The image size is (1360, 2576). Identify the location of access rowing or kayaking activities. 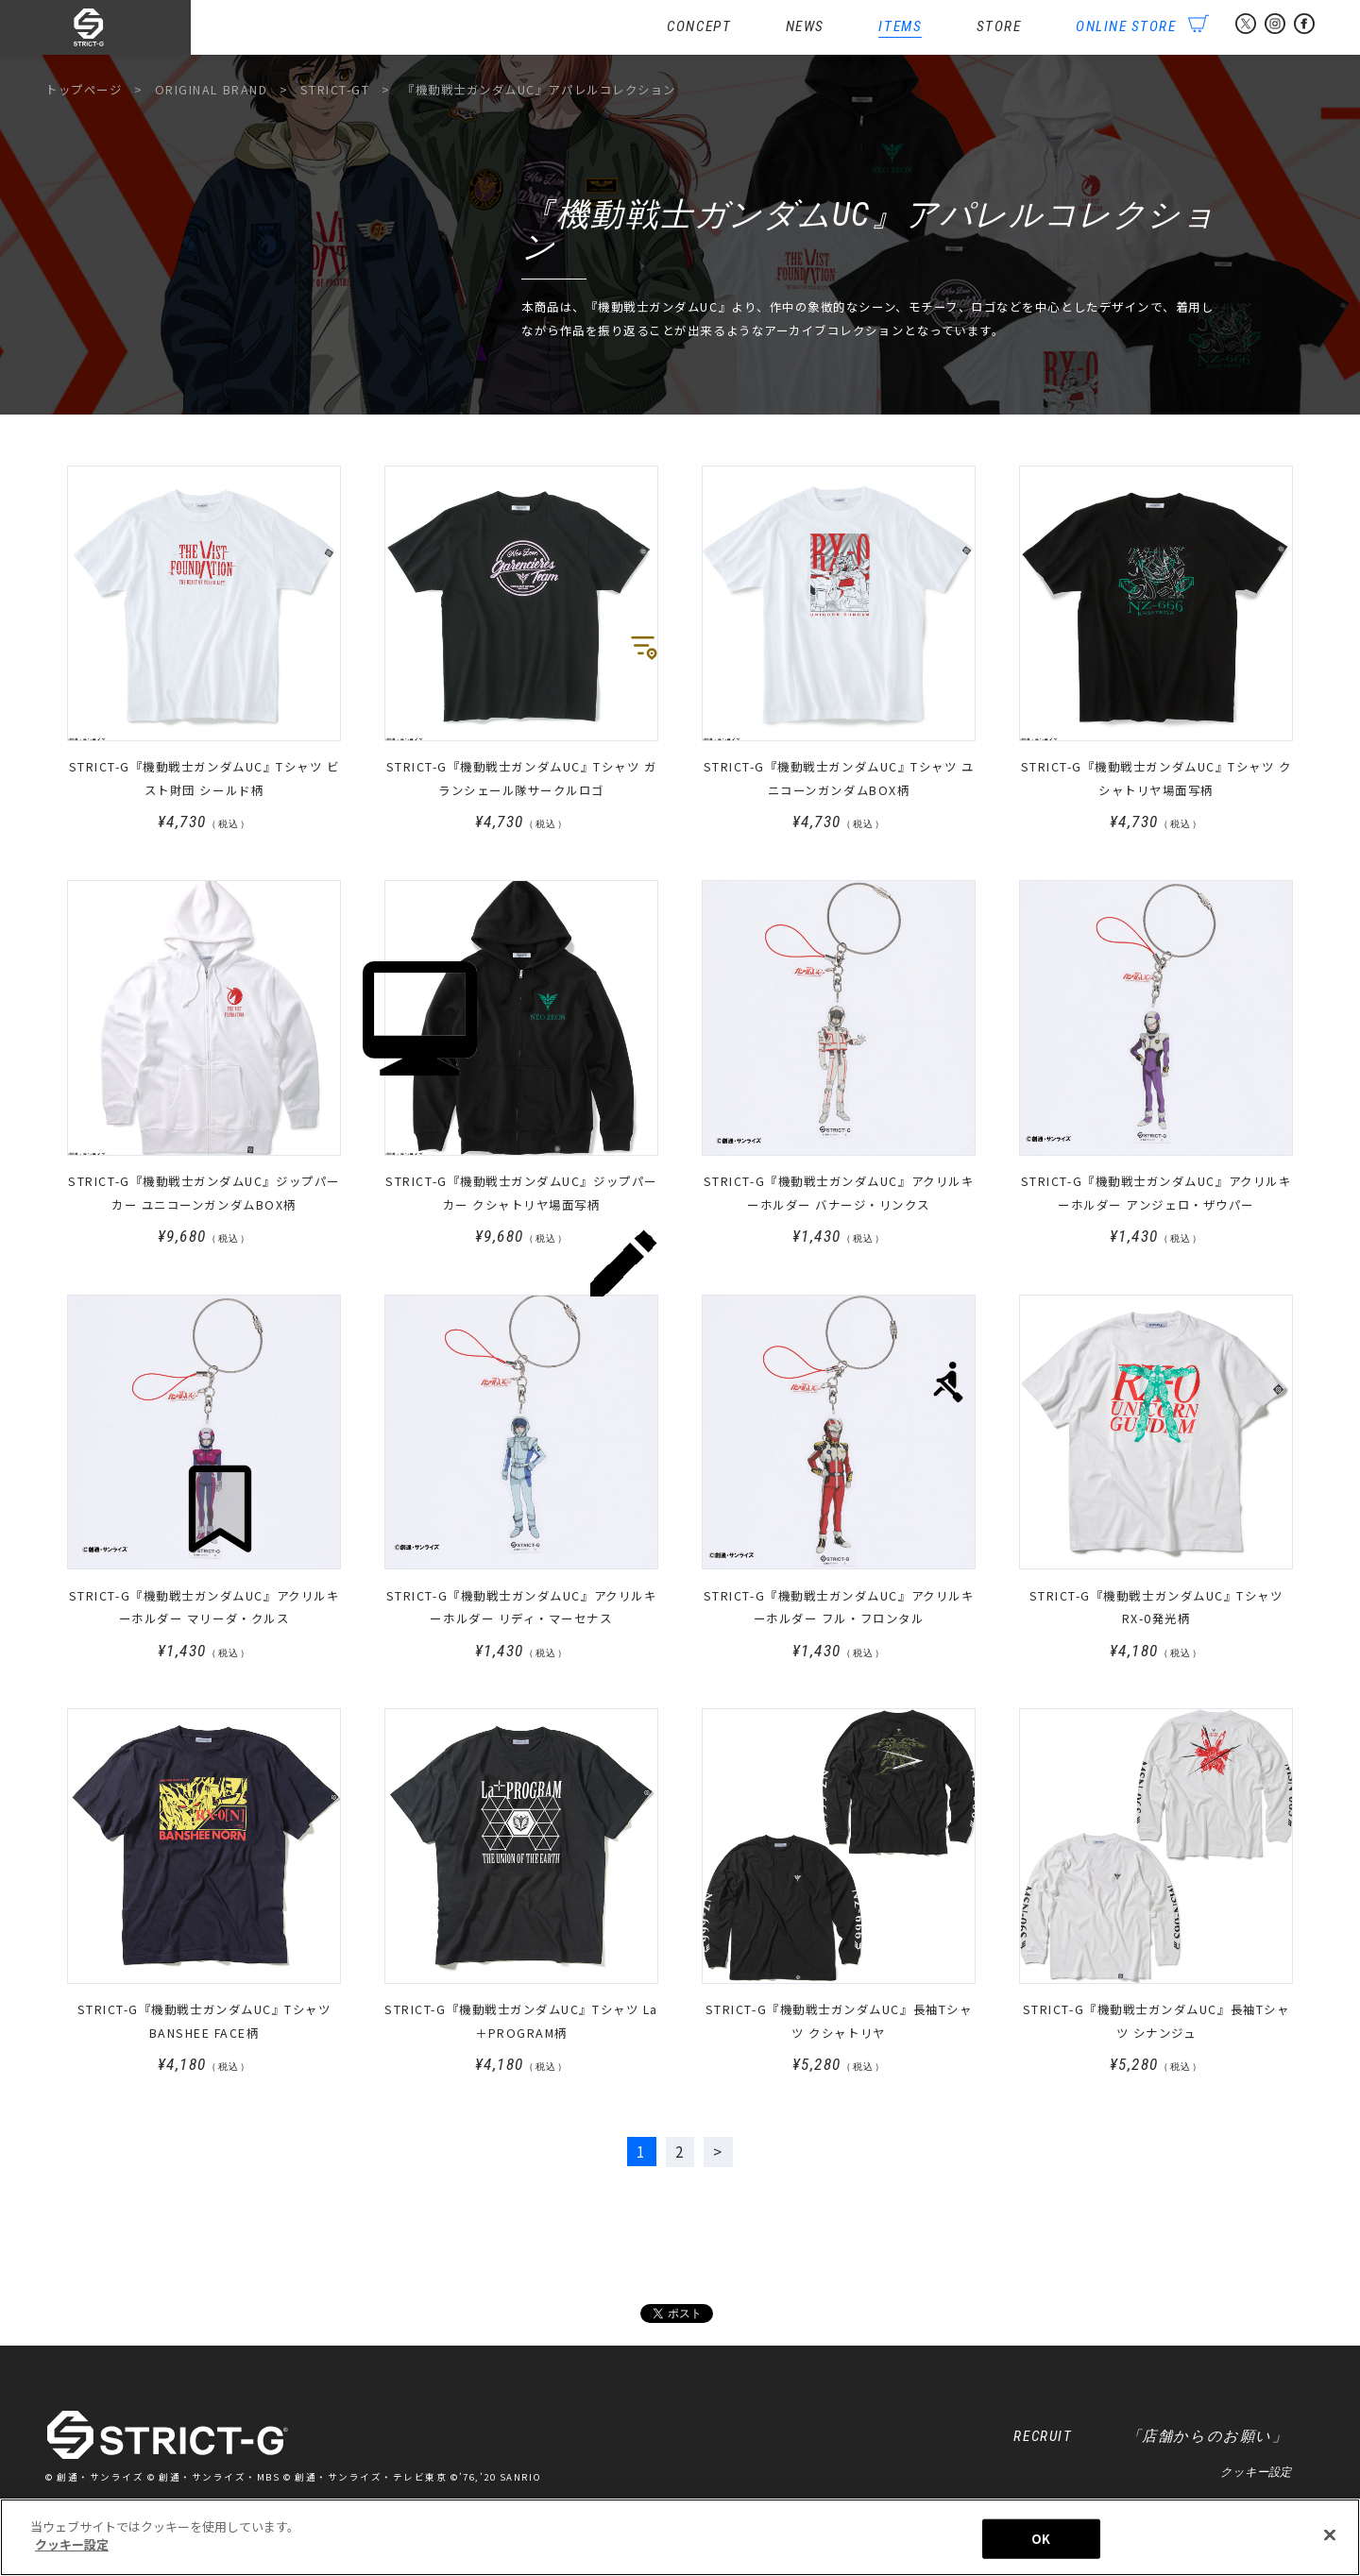
(947, 1381).